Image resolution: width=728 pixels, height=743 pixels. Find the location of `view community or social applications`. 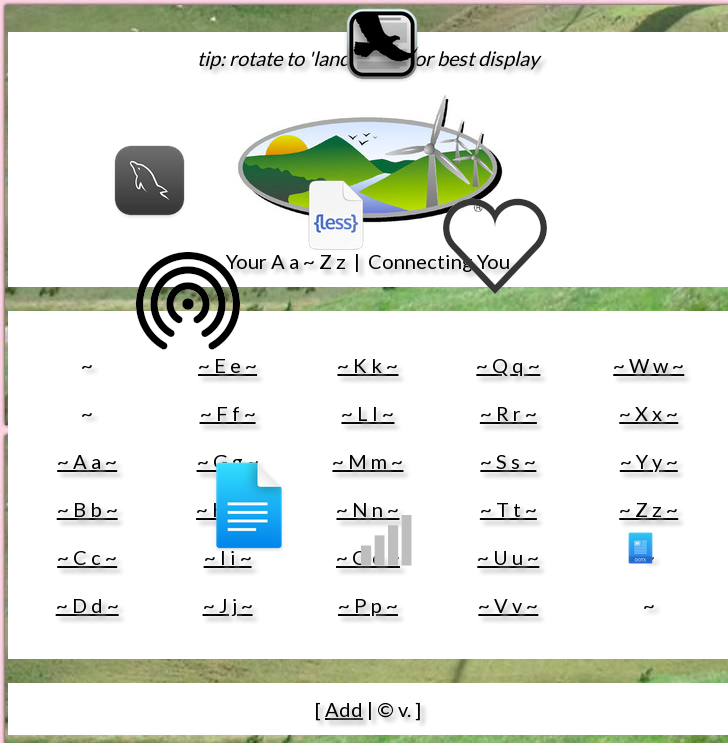

view community or social applications is located at coordinates (495, 245).